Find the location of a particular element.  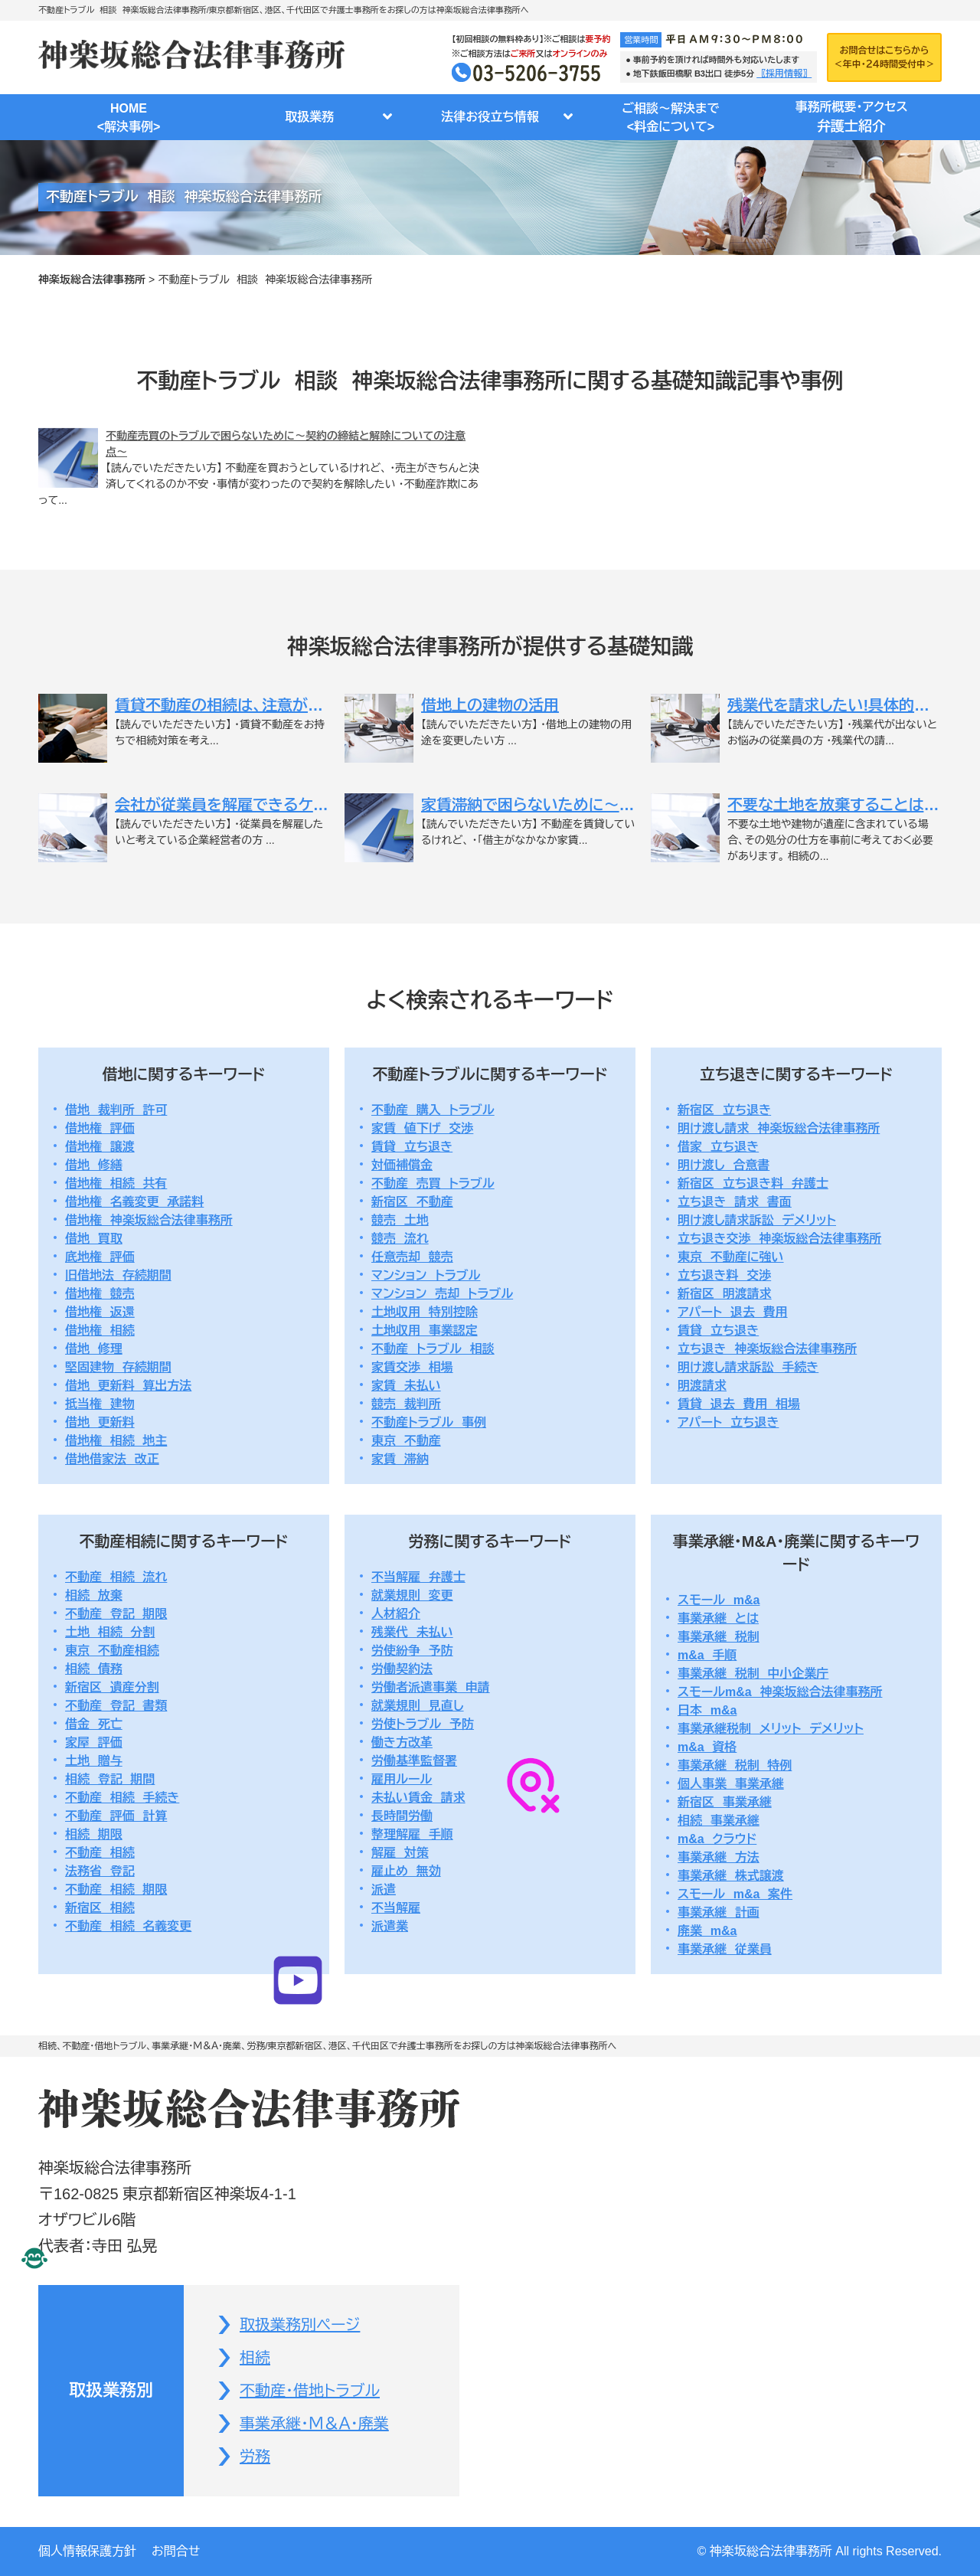

open youtube is located at coordinates (298, 1980).